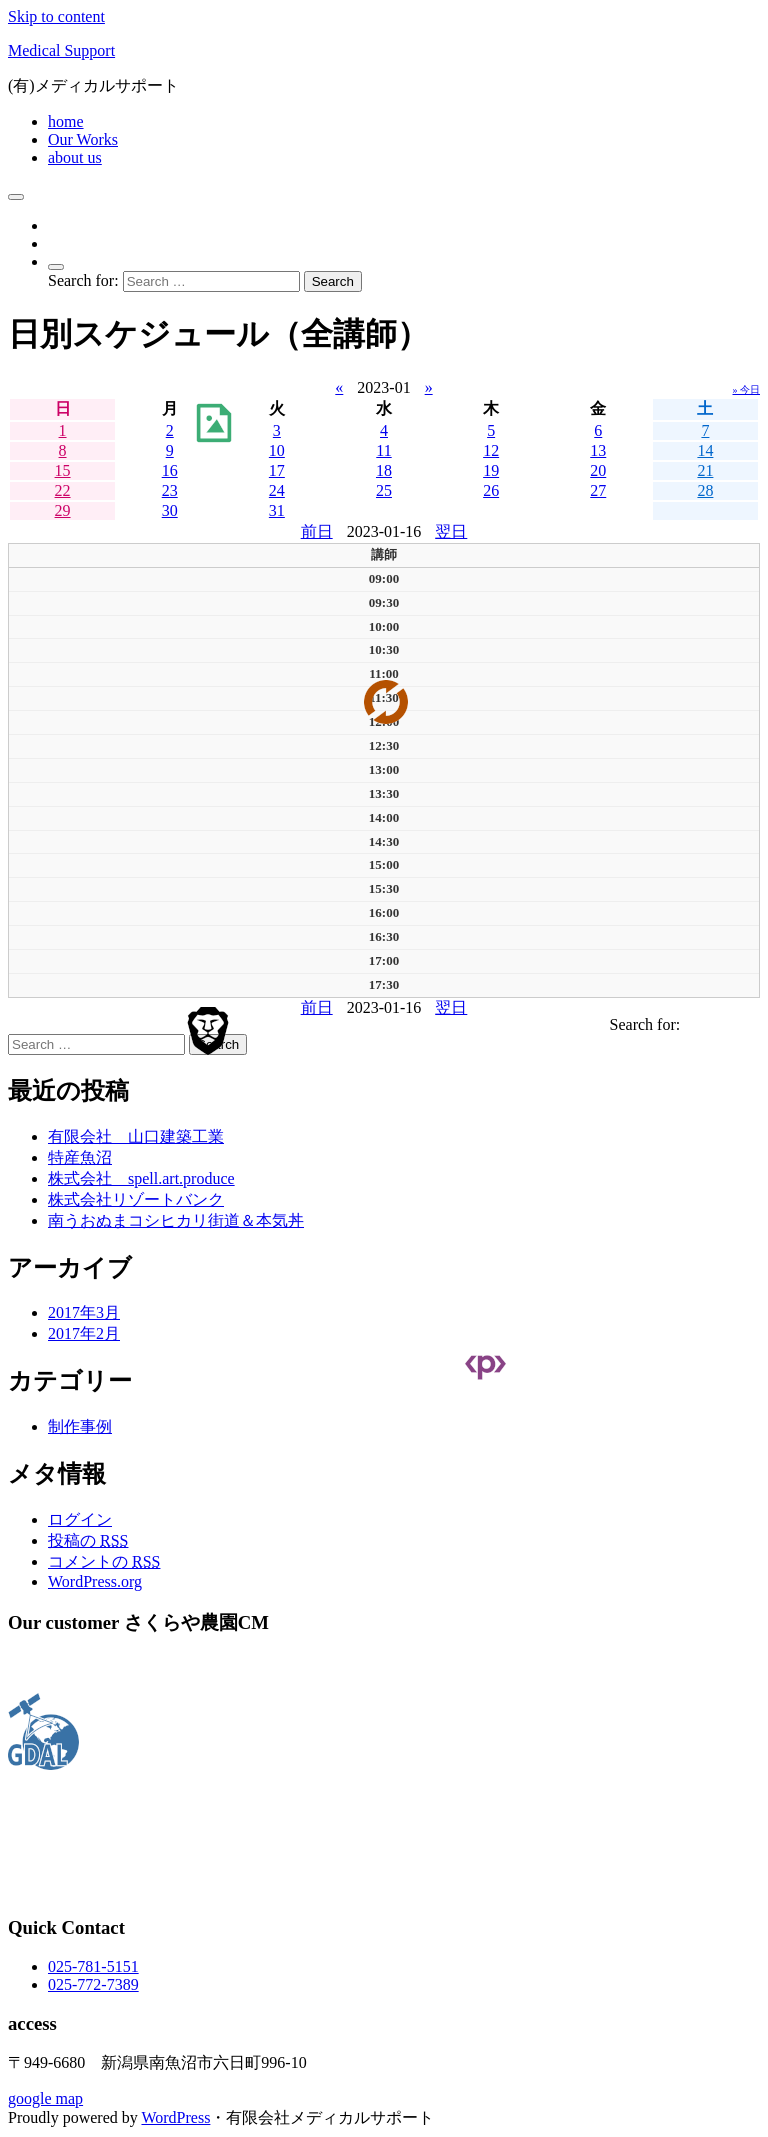 Image resolution: width=768 pixels, height=2137 pixels. I want to click on visit the Packt publishing website, so click(485, 1367).